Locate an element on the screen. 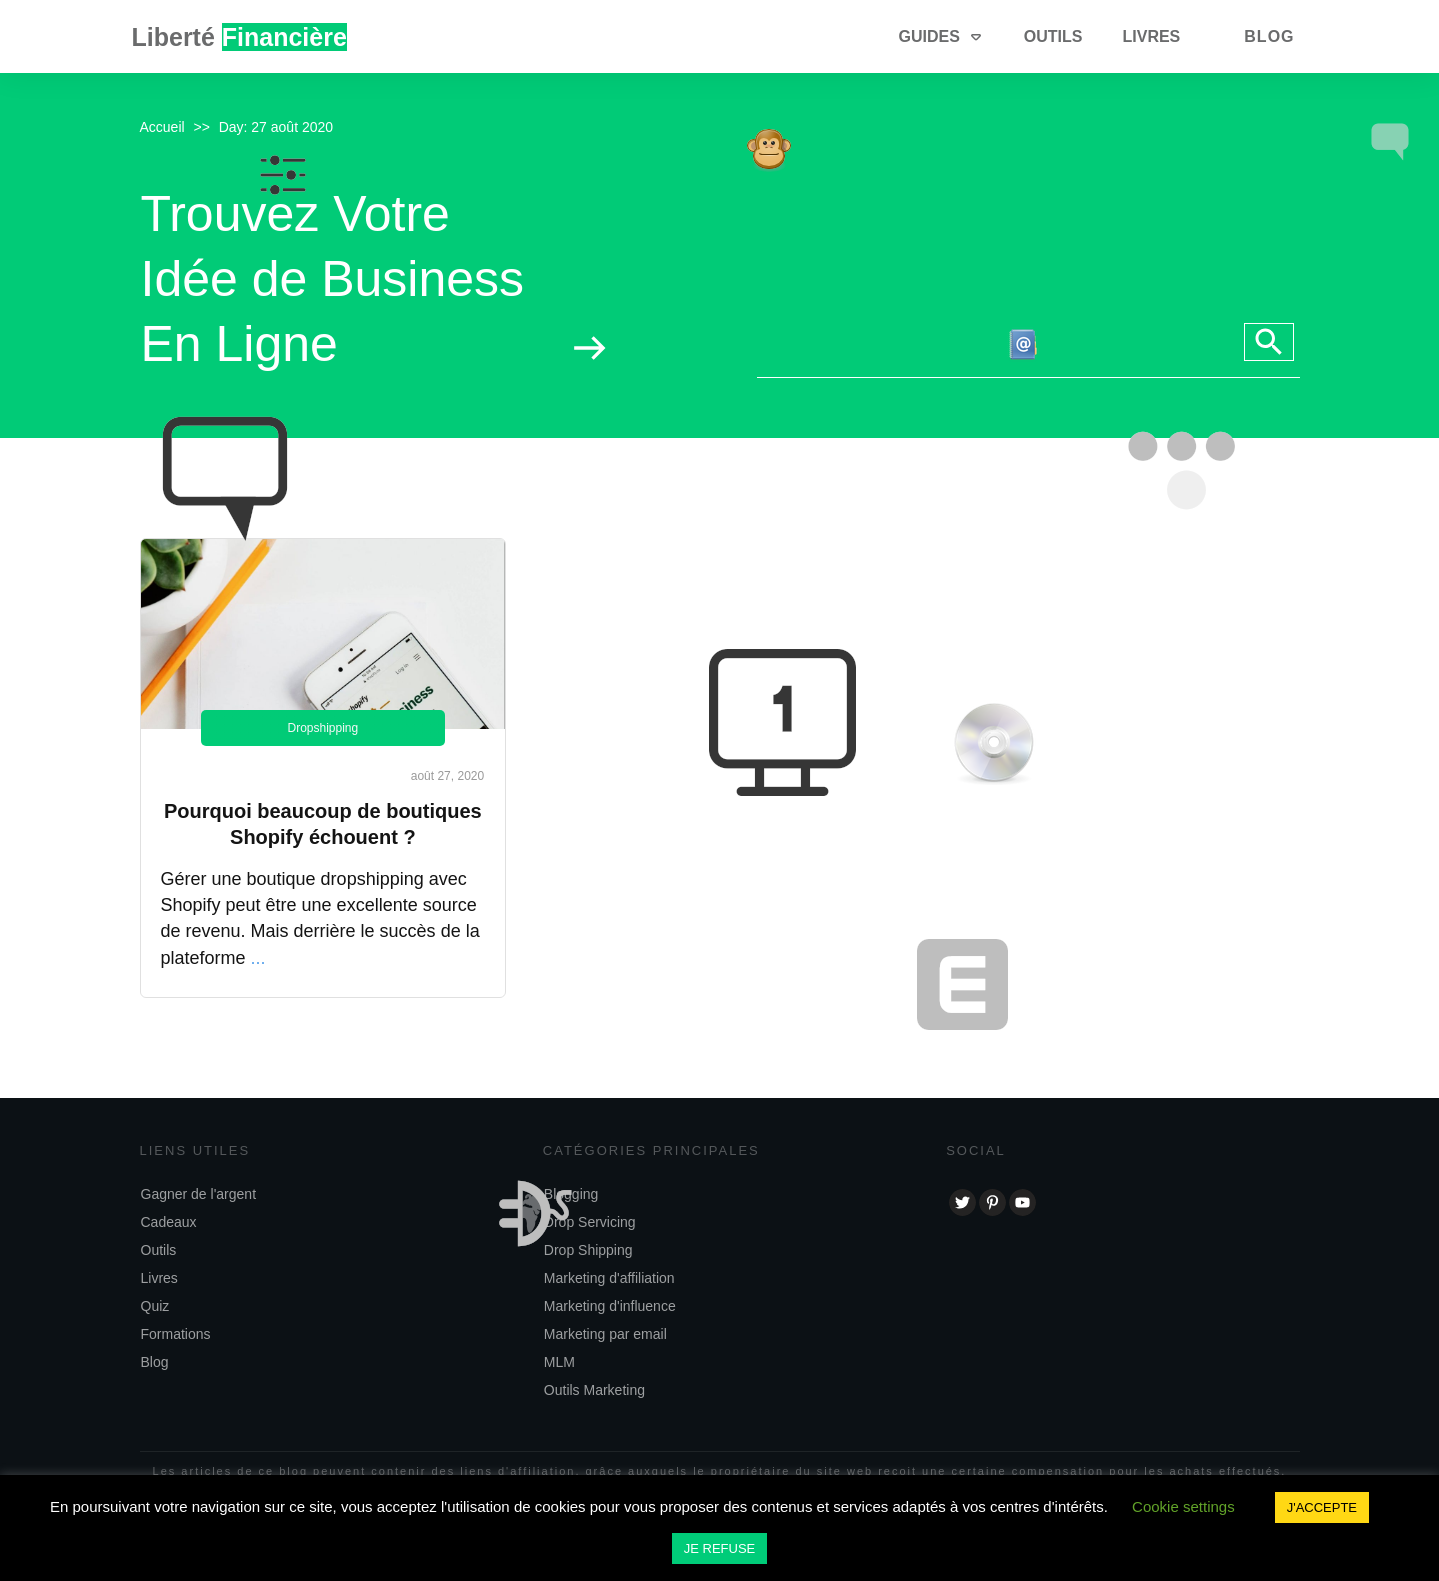 The width and height of the screenshot is (1439, 1581). monkey face emoji for expressing playfulness is located at coordinates (769, 149).